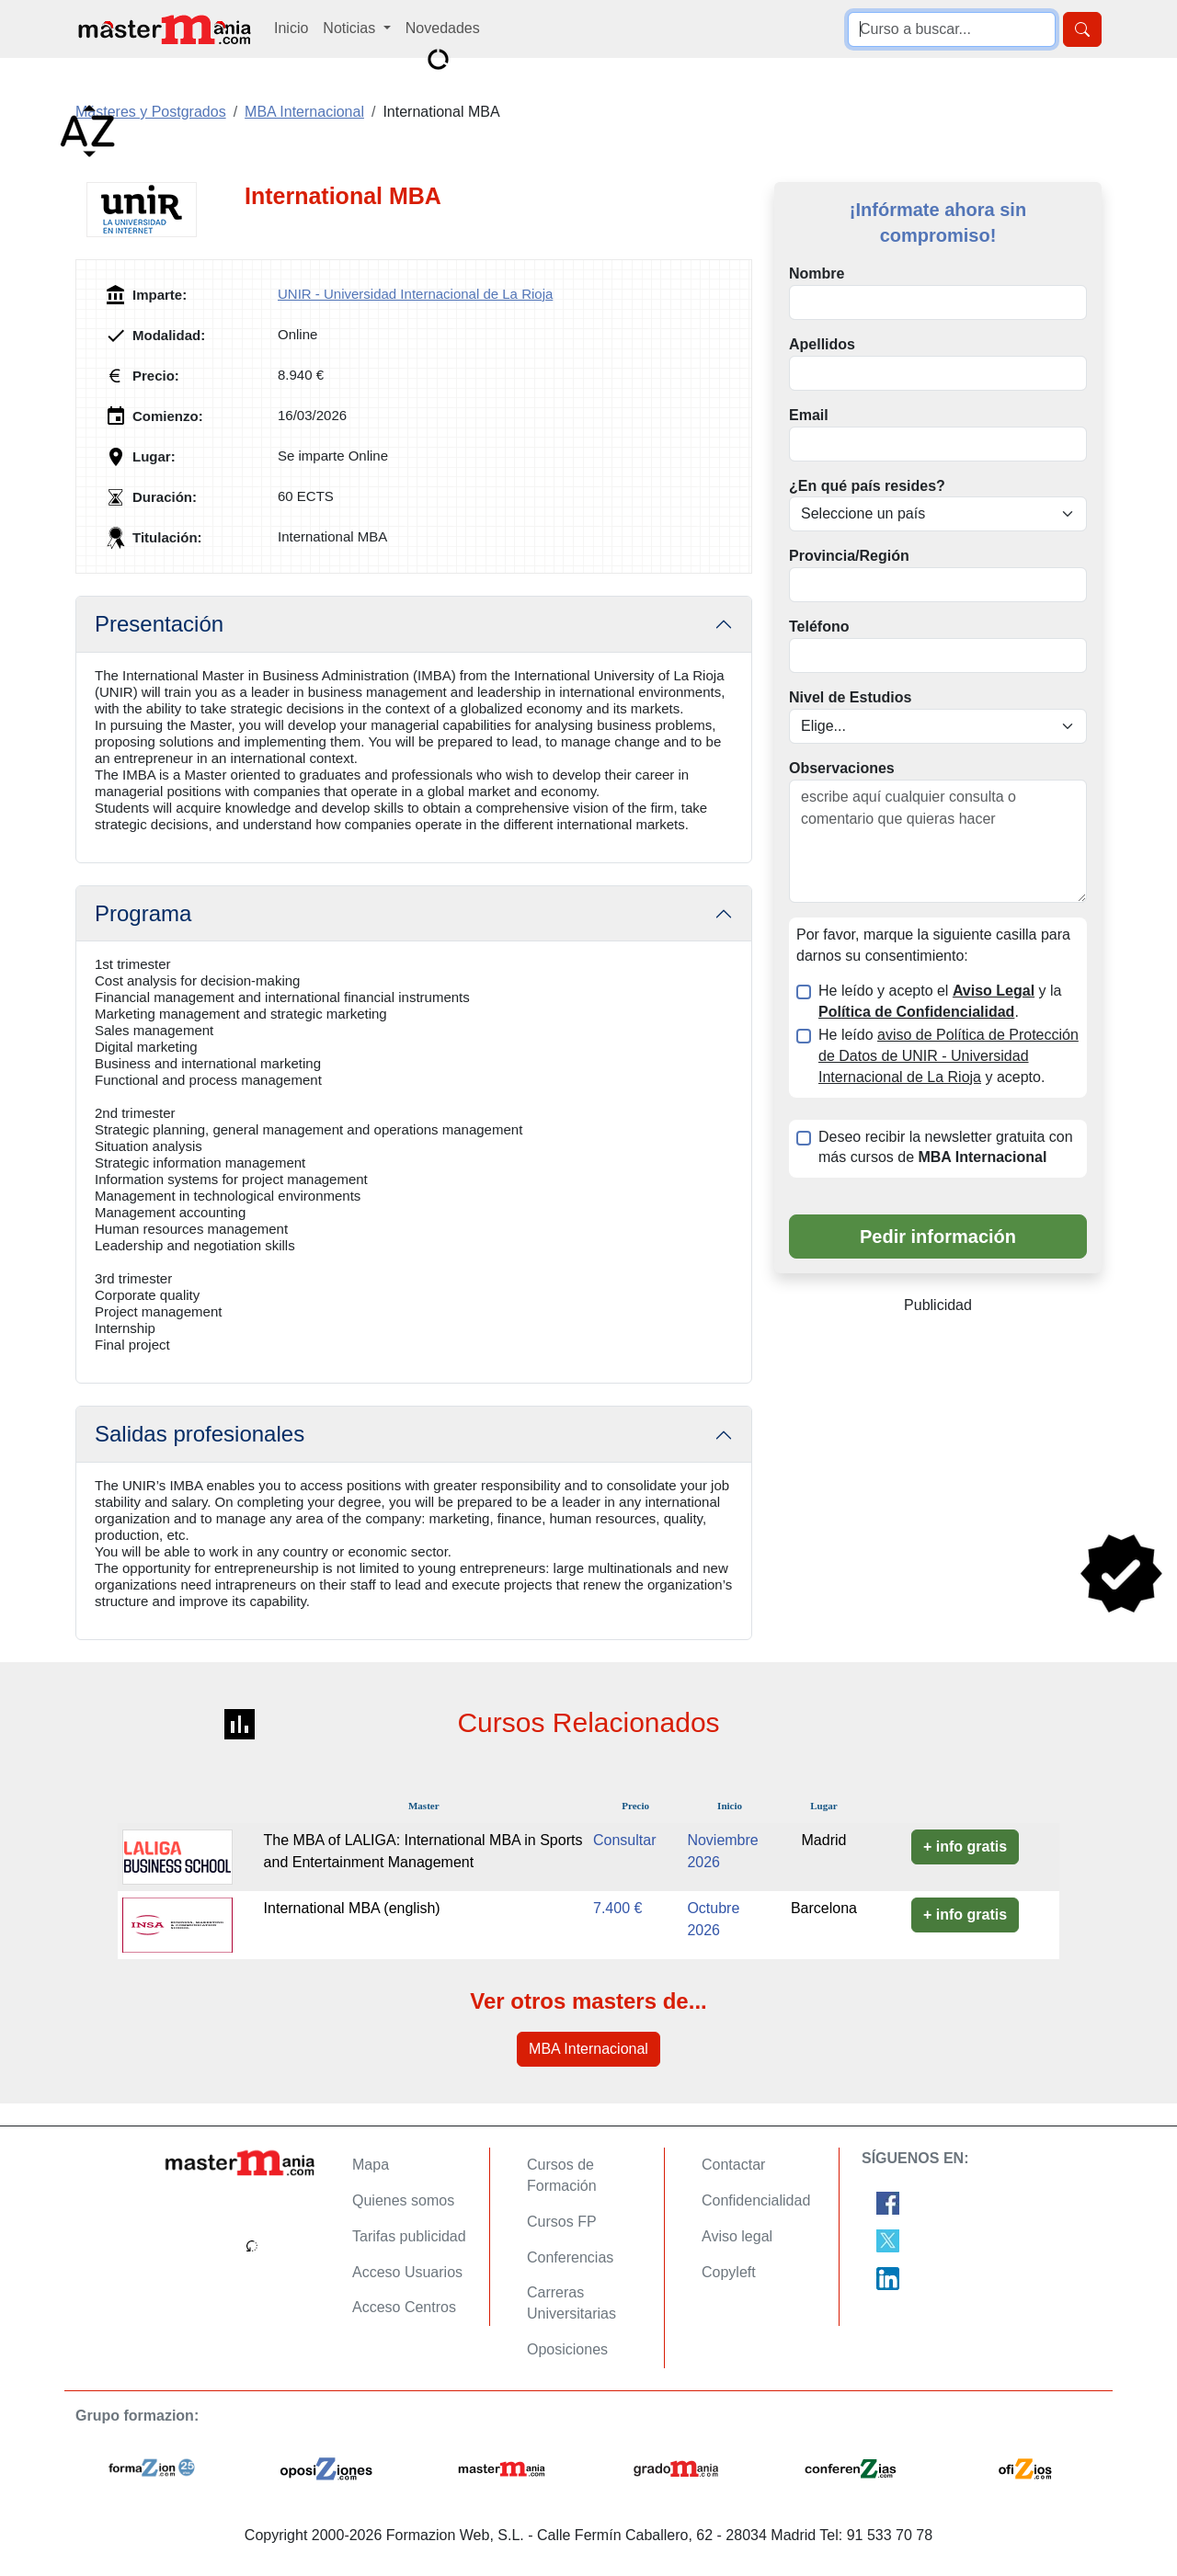 This screenshot has height=2576, width=1177. What do you see at coordinates (1121, 1573) in the screenshot?
I see `indicates a verified account or profile` at bounding box center [1121, 1573].